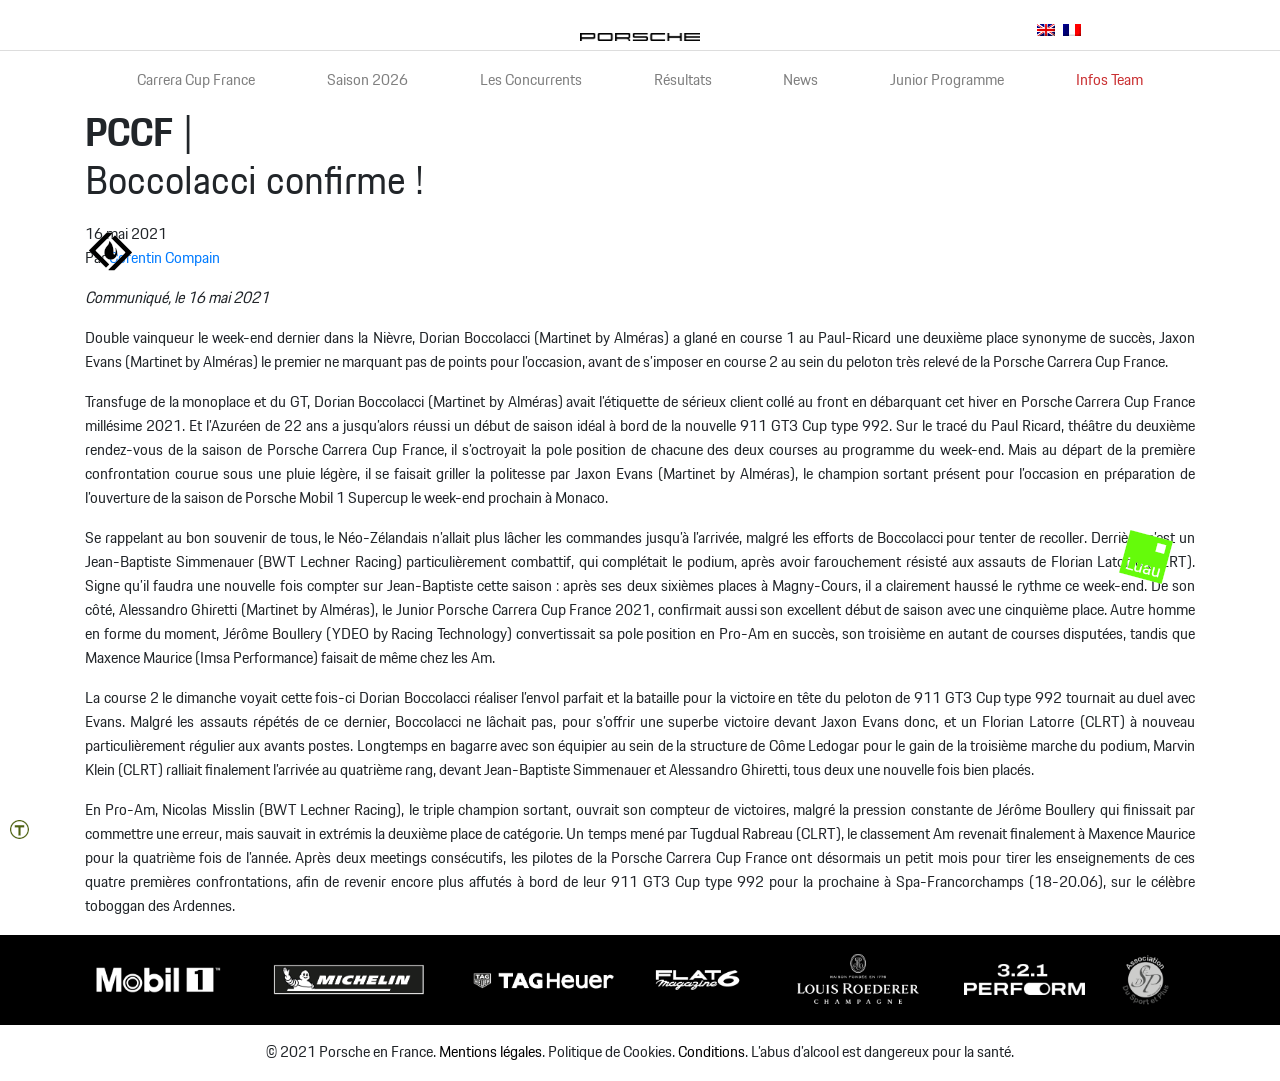 The width and height of the screenshot is (1280, 1081). Describe the element at coordinates (1146, 557) in the screenshot. I see `luau programming language logo` at that location.